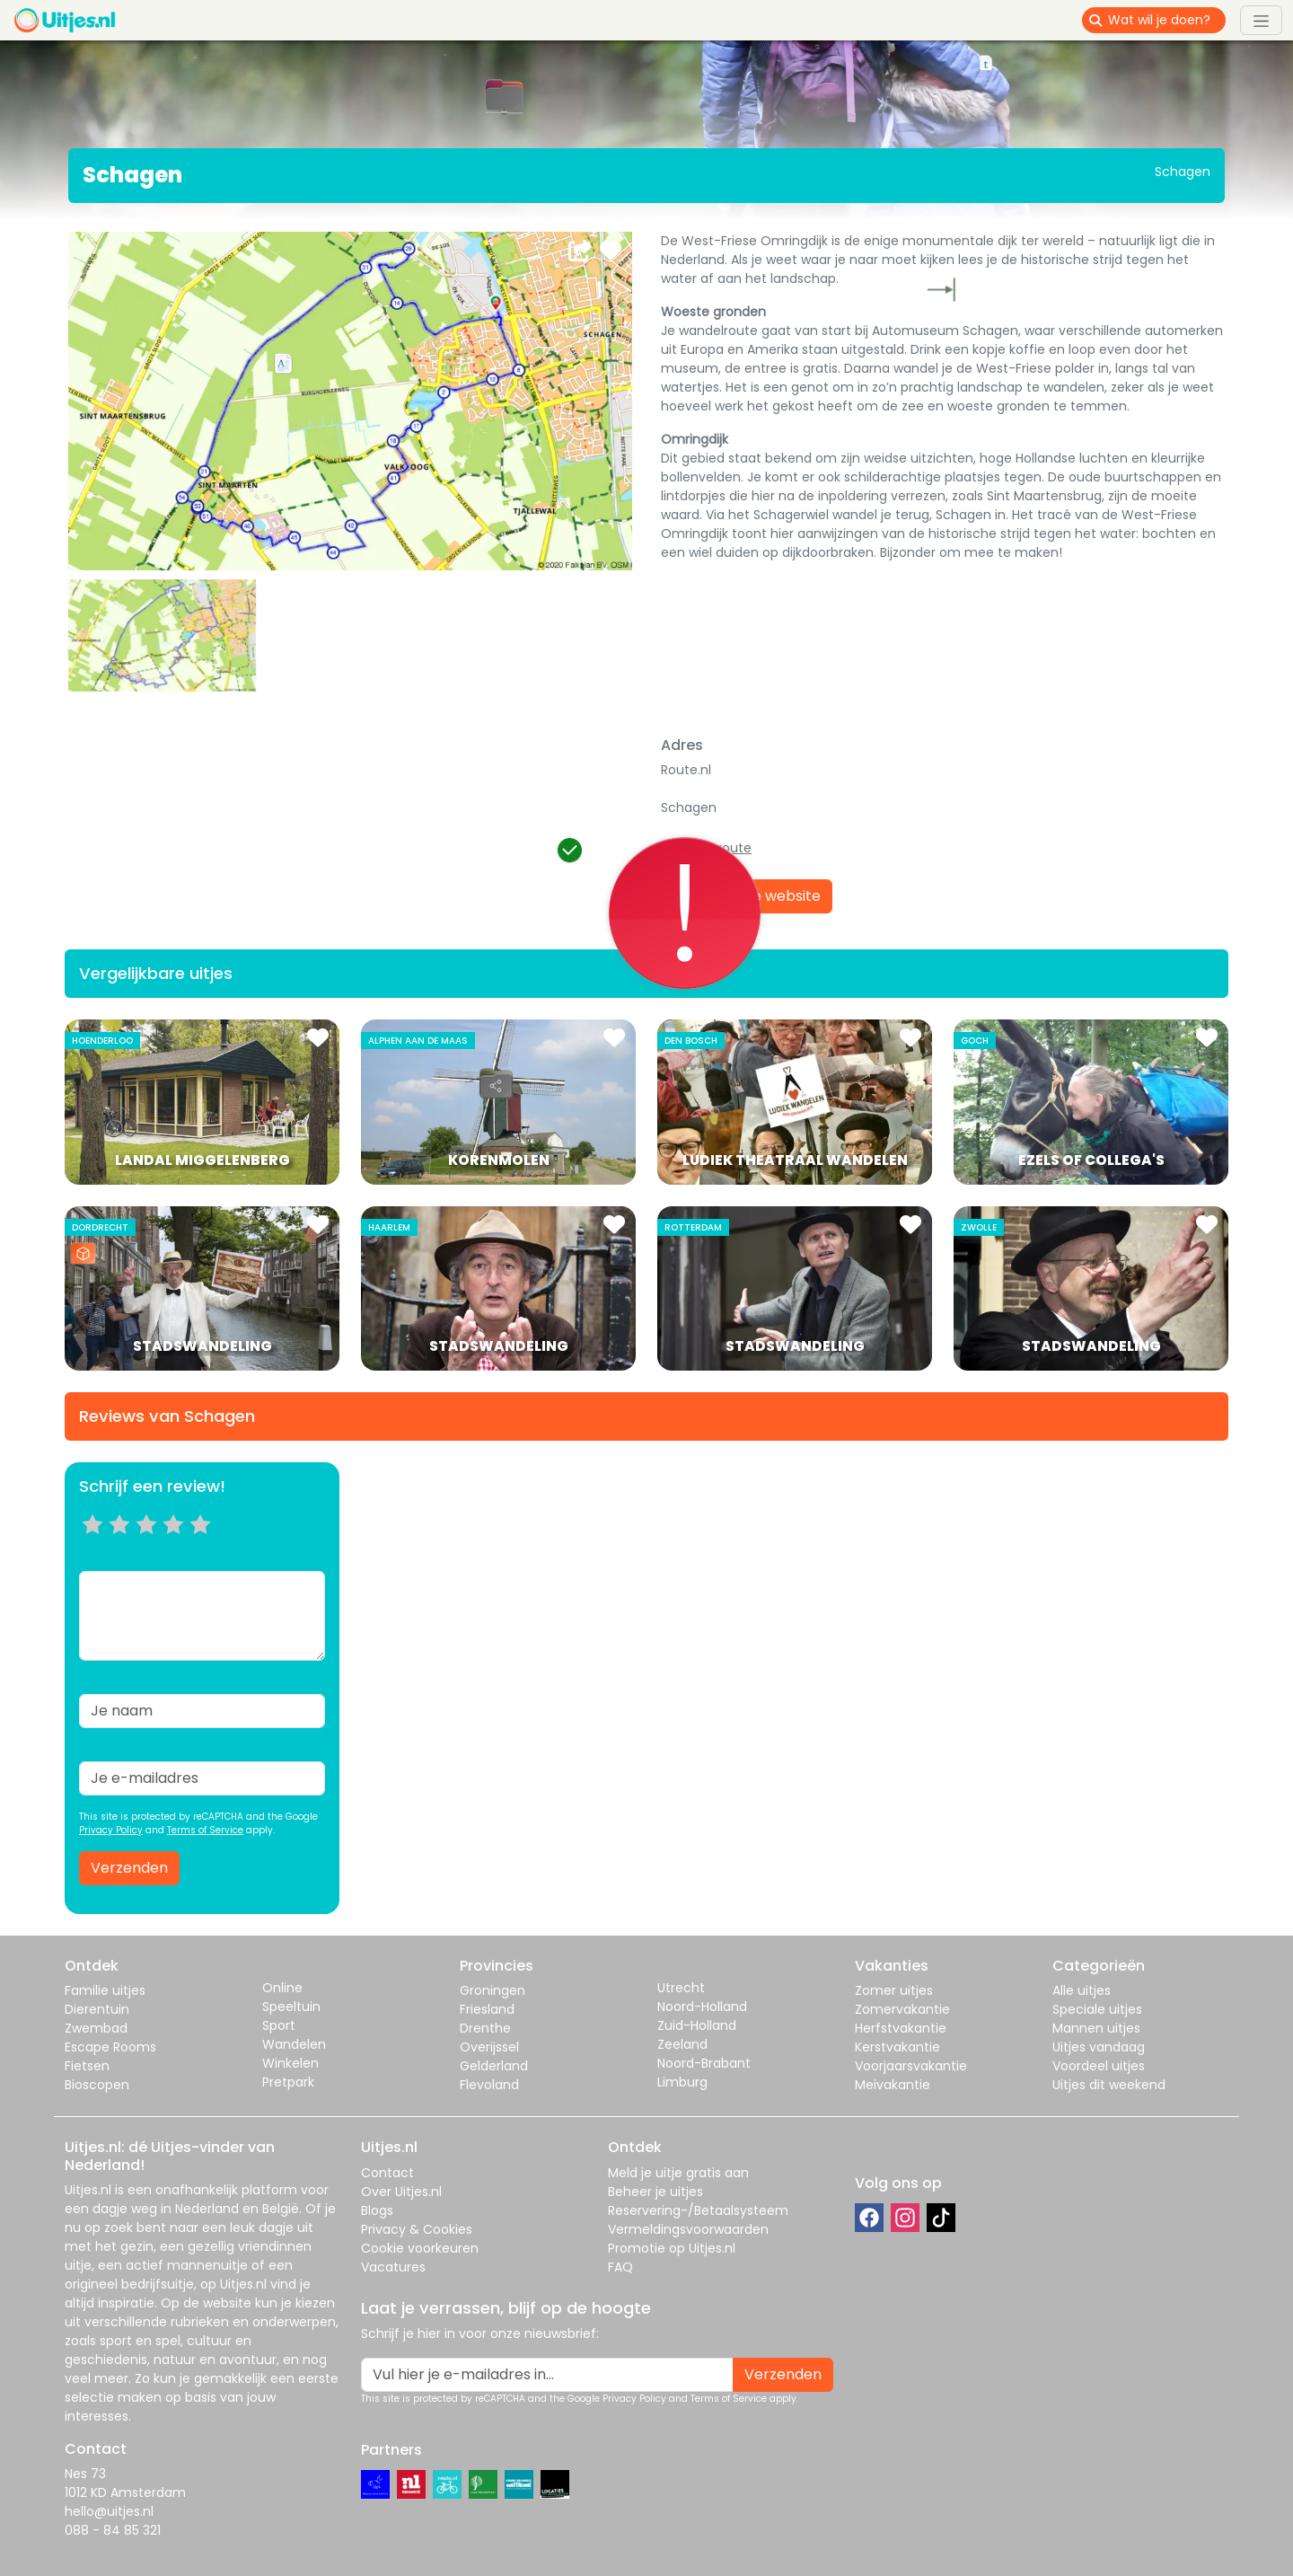  Describe the element at coordinates (83, 1252) in the screenshot. I see `open a 3D model file in STL format` at that location.